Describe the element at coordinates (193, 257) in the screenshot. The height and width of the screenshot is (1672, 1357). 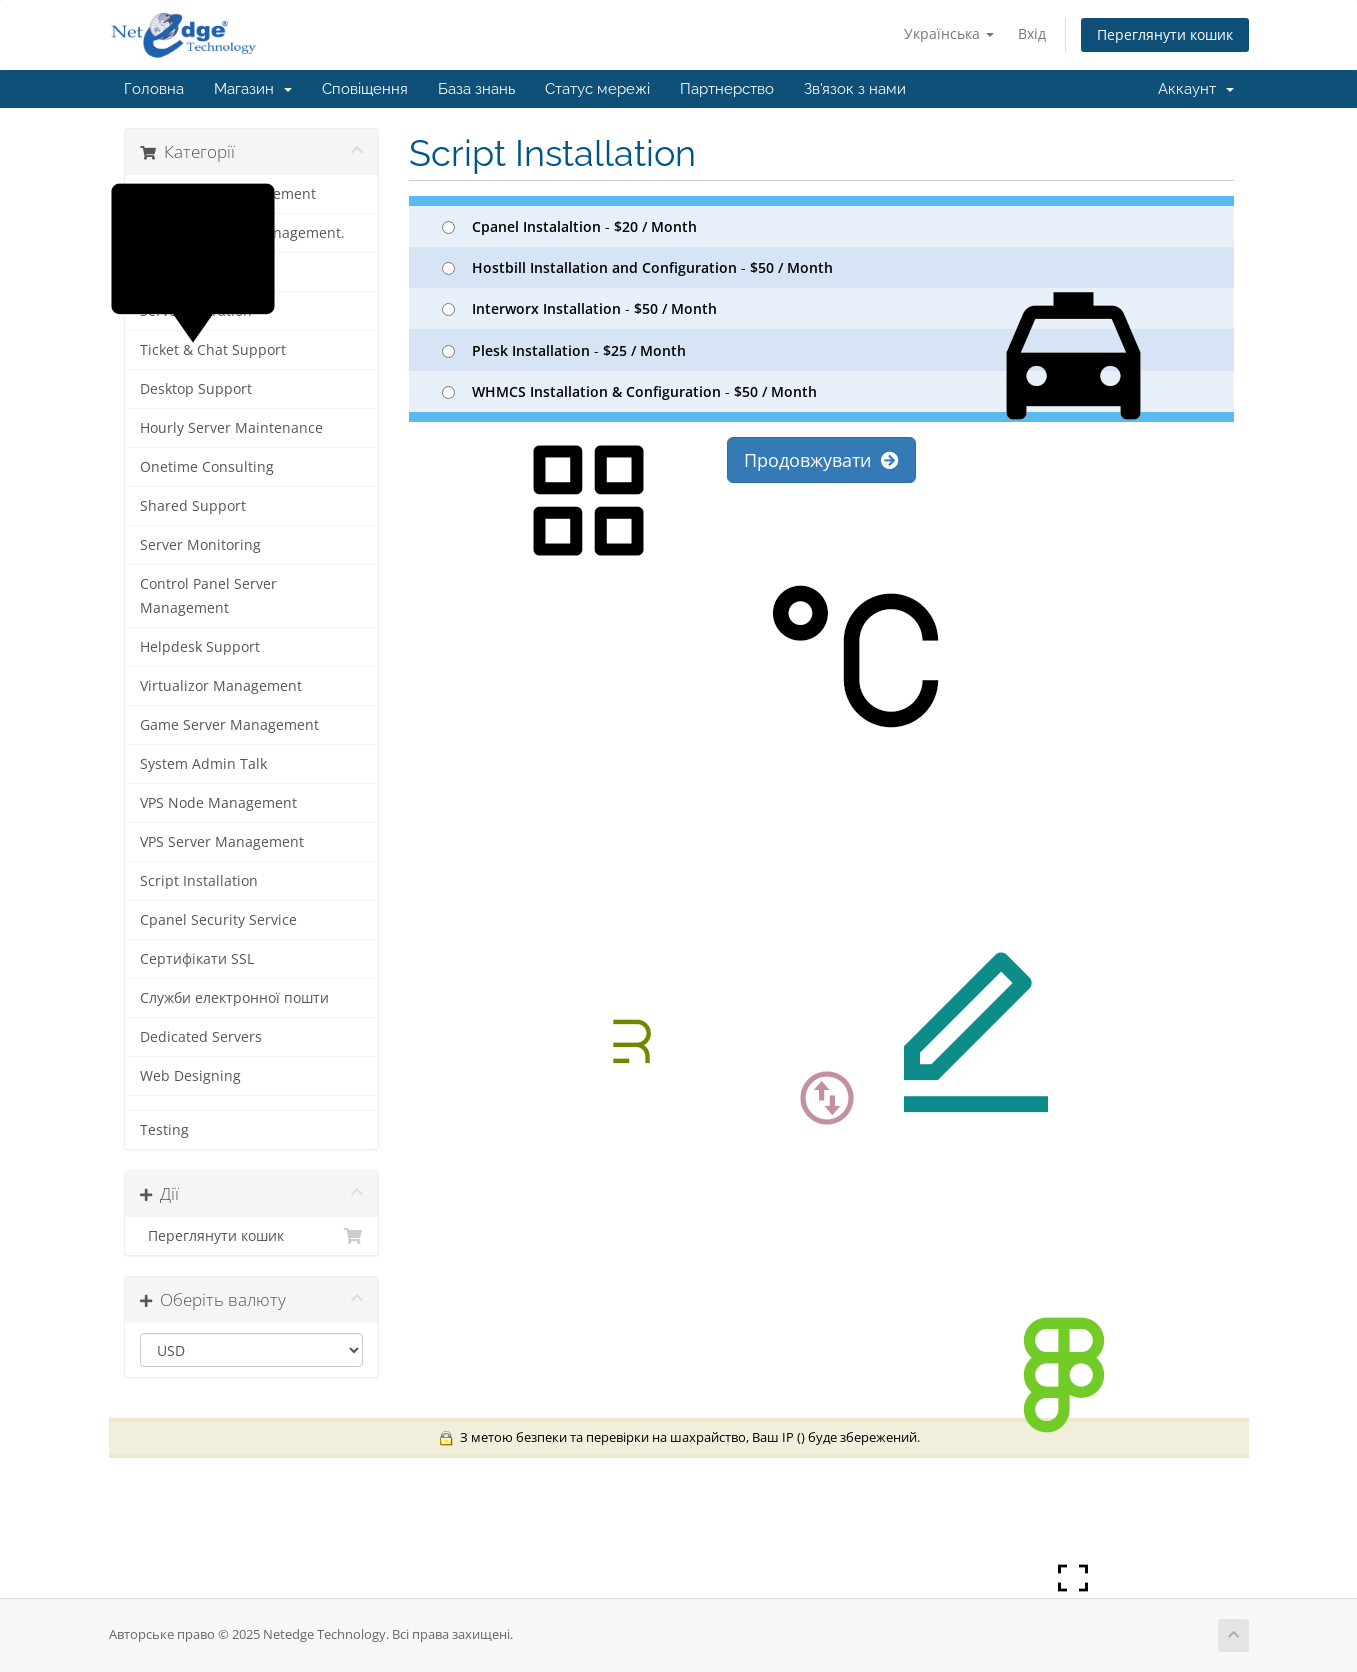
I see `open chat or messaging` at that location.